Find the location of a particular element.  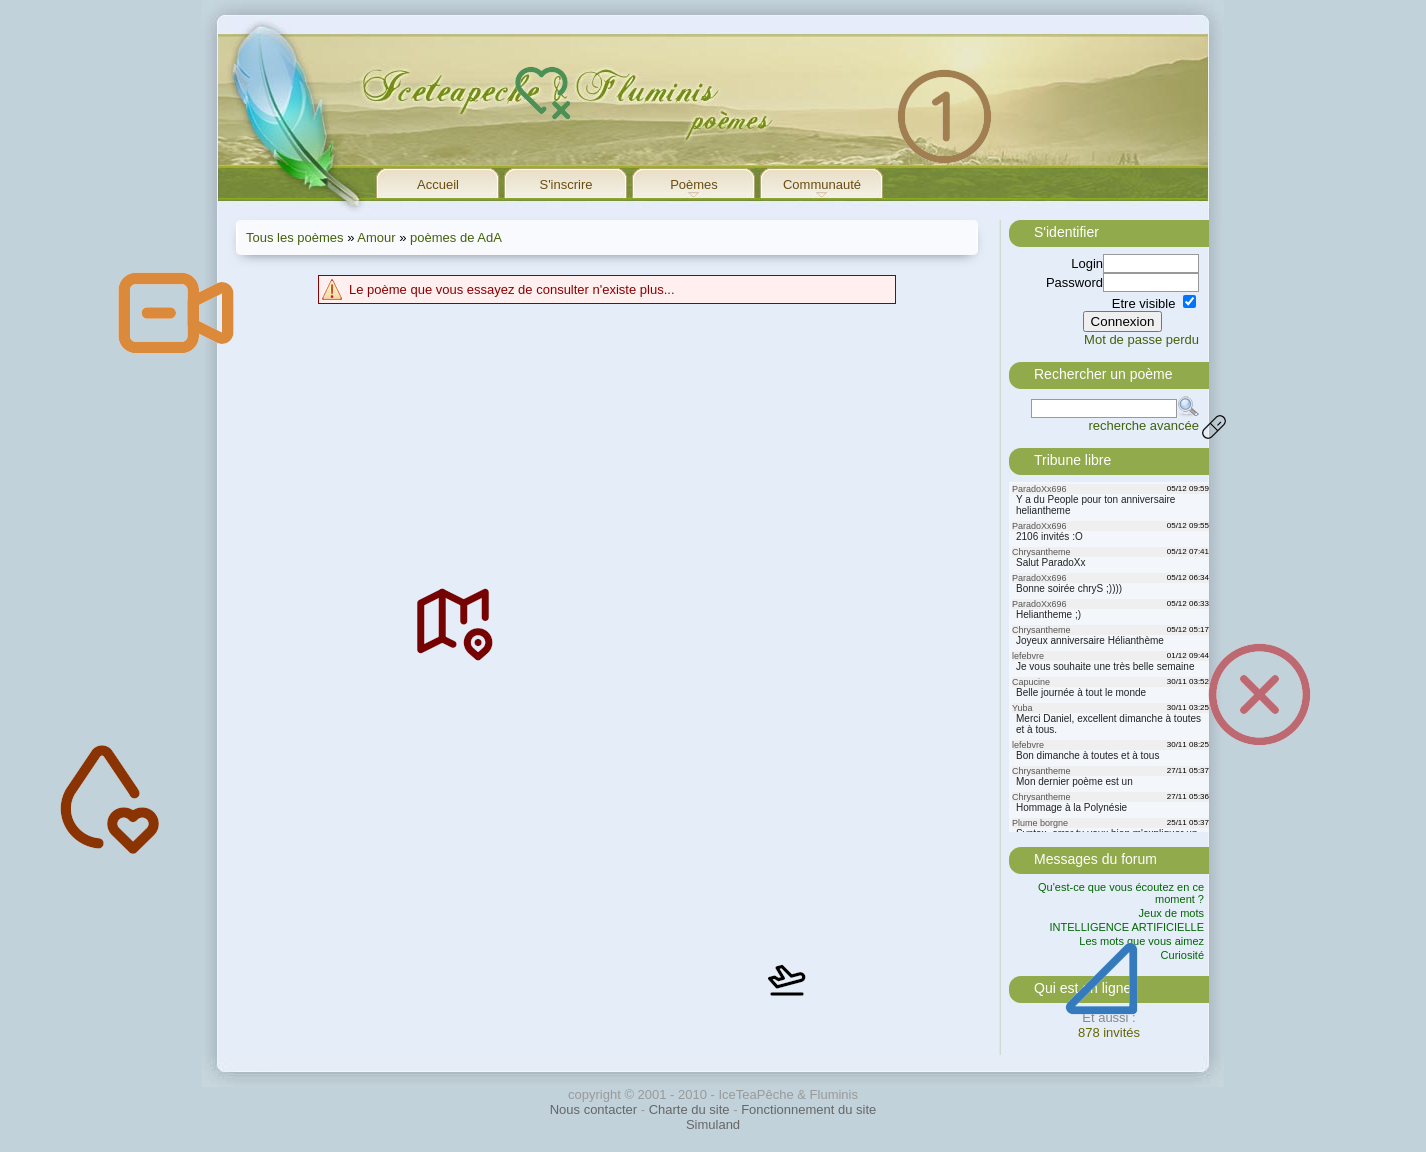

remove video from playlist or queue is located at coordinates (176, 313).